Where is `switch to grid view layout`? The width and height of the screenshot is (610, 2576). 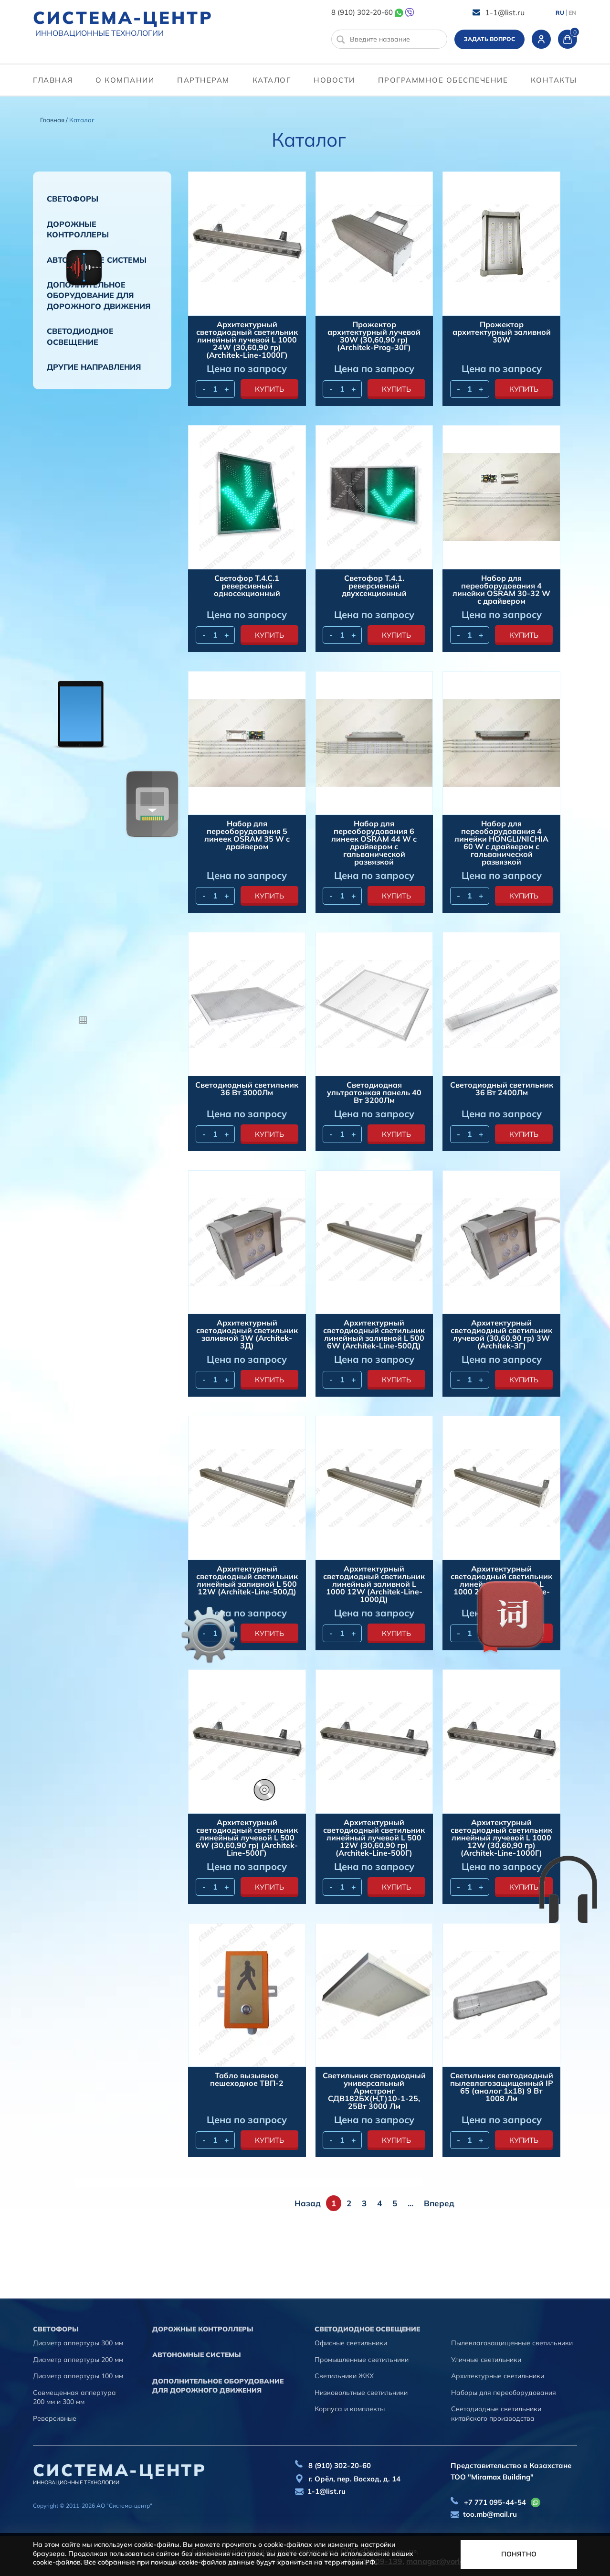
switch to grid view layout is located at coordinates (83, 1020).